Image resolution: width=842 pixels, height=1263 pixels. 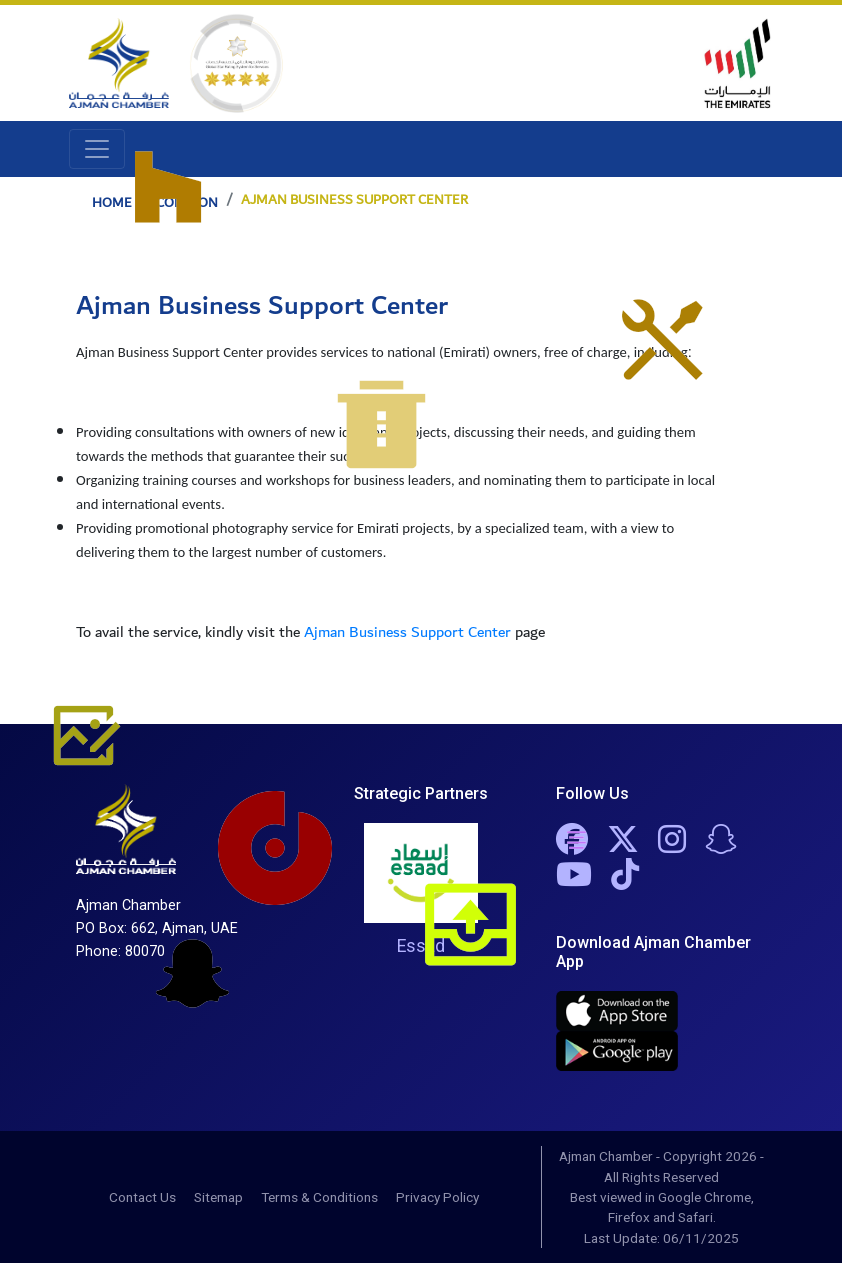 What do you see at coordinates (470, 924) in the screenshot?
I see `export or share content` at bounding box center [470, 924].